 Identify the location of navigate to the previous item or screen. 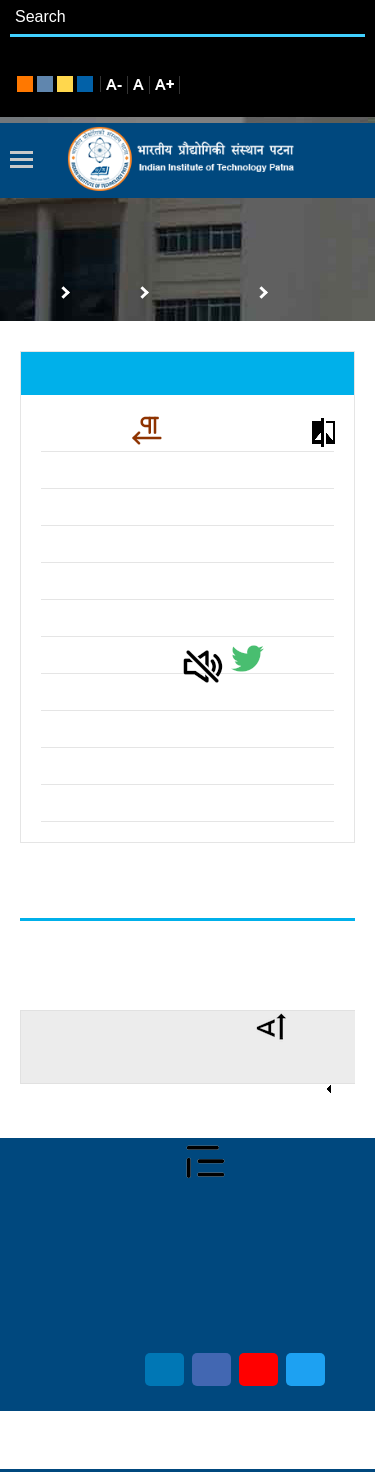
(329, 1089).